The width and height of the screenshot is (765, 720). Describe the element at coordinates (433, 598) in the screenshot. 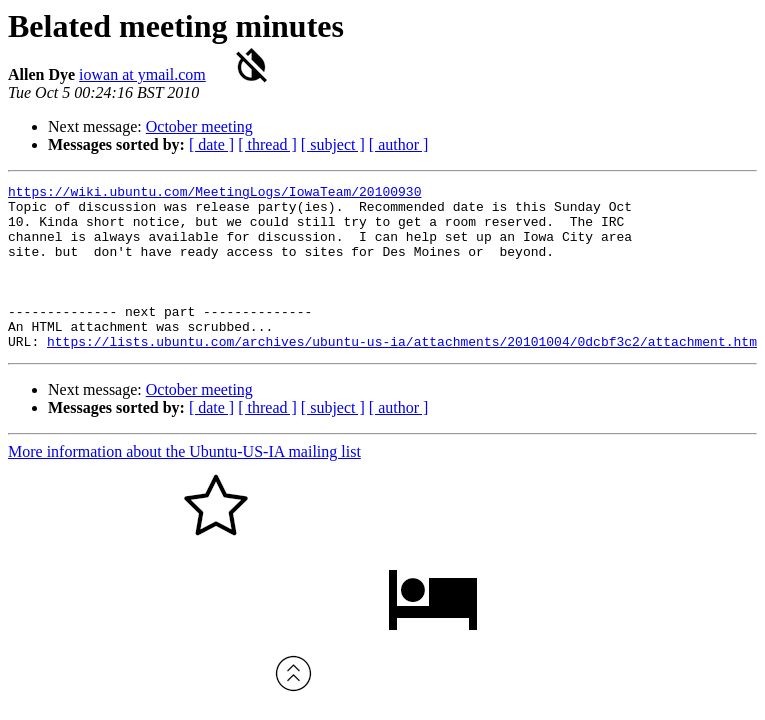

I see `find nearby hotels or accommodations` at that location.